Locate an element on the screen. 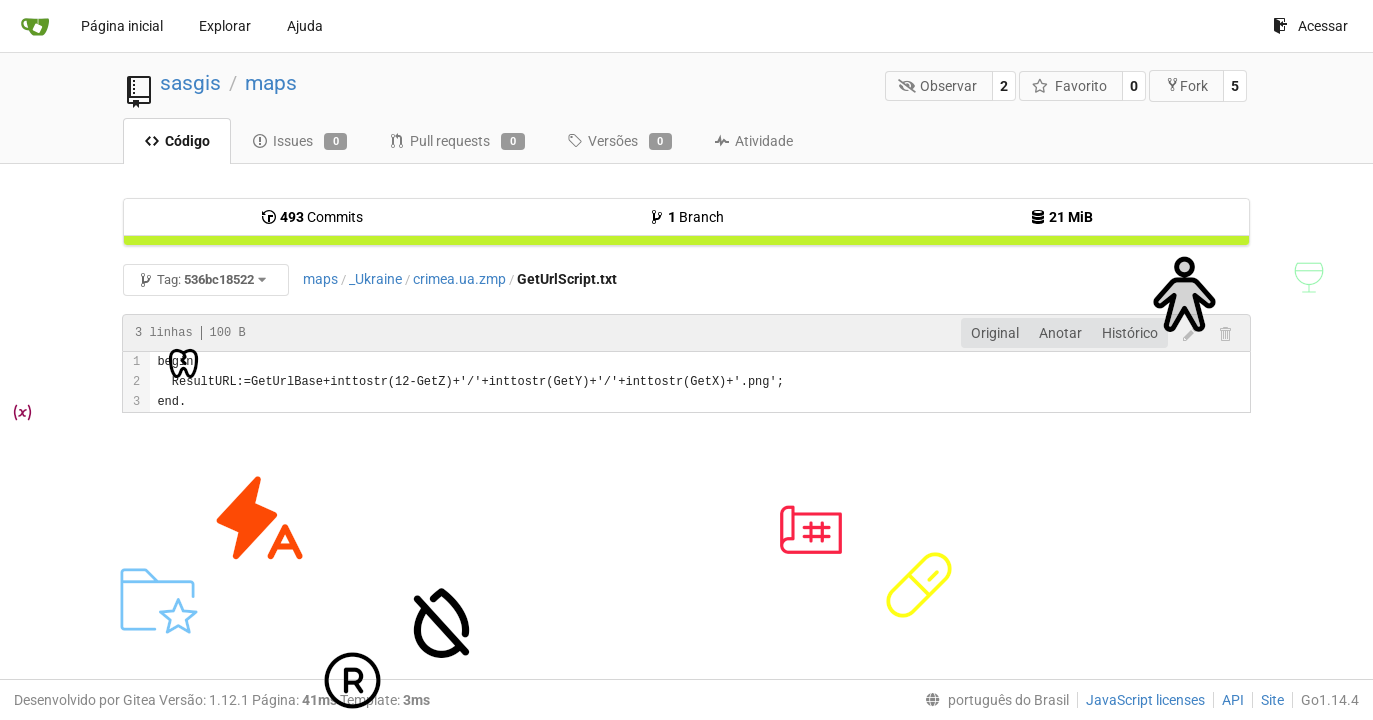 This screenshot has height=720, width=1373. view project blueprints or technical plans is located at coordinates (811, 532).